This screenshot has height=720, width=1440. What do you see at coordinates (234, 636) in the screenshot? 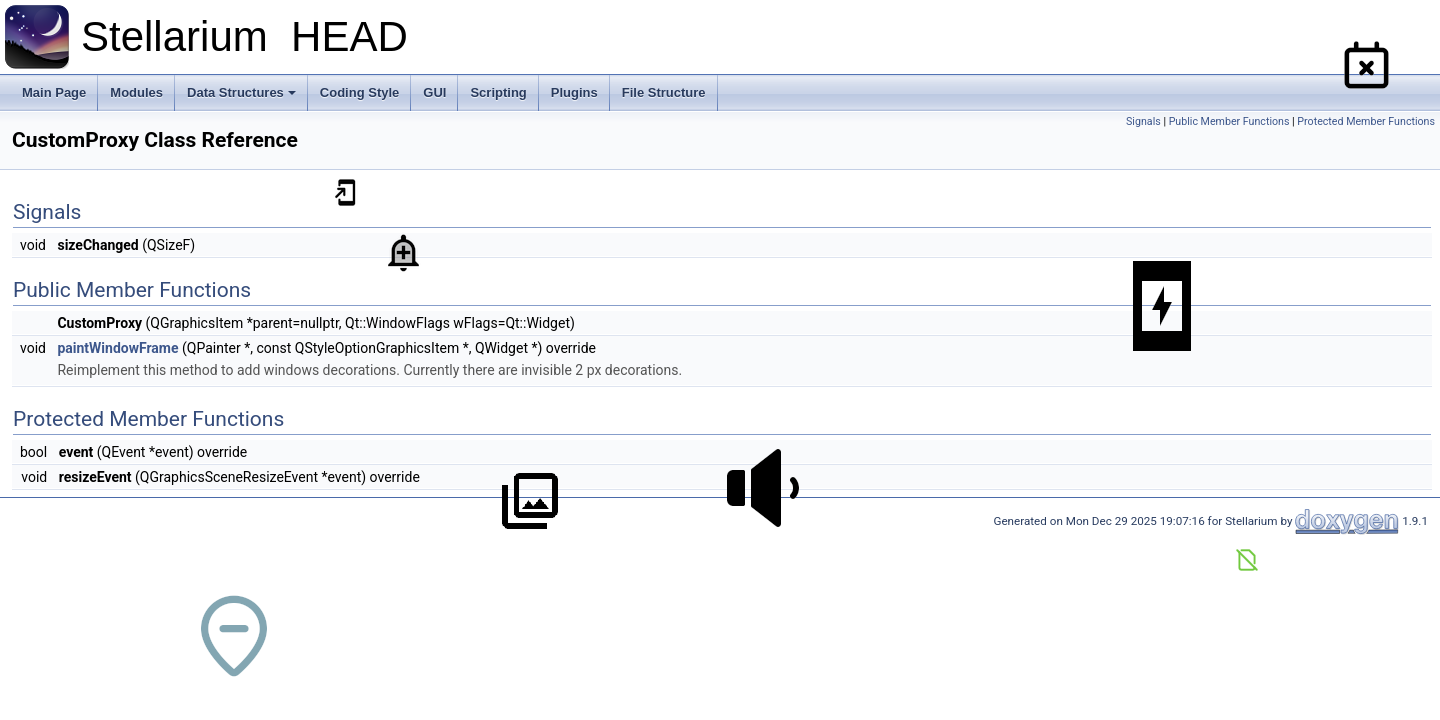
I see `remove a saved location` at bounding box center [234, 636].